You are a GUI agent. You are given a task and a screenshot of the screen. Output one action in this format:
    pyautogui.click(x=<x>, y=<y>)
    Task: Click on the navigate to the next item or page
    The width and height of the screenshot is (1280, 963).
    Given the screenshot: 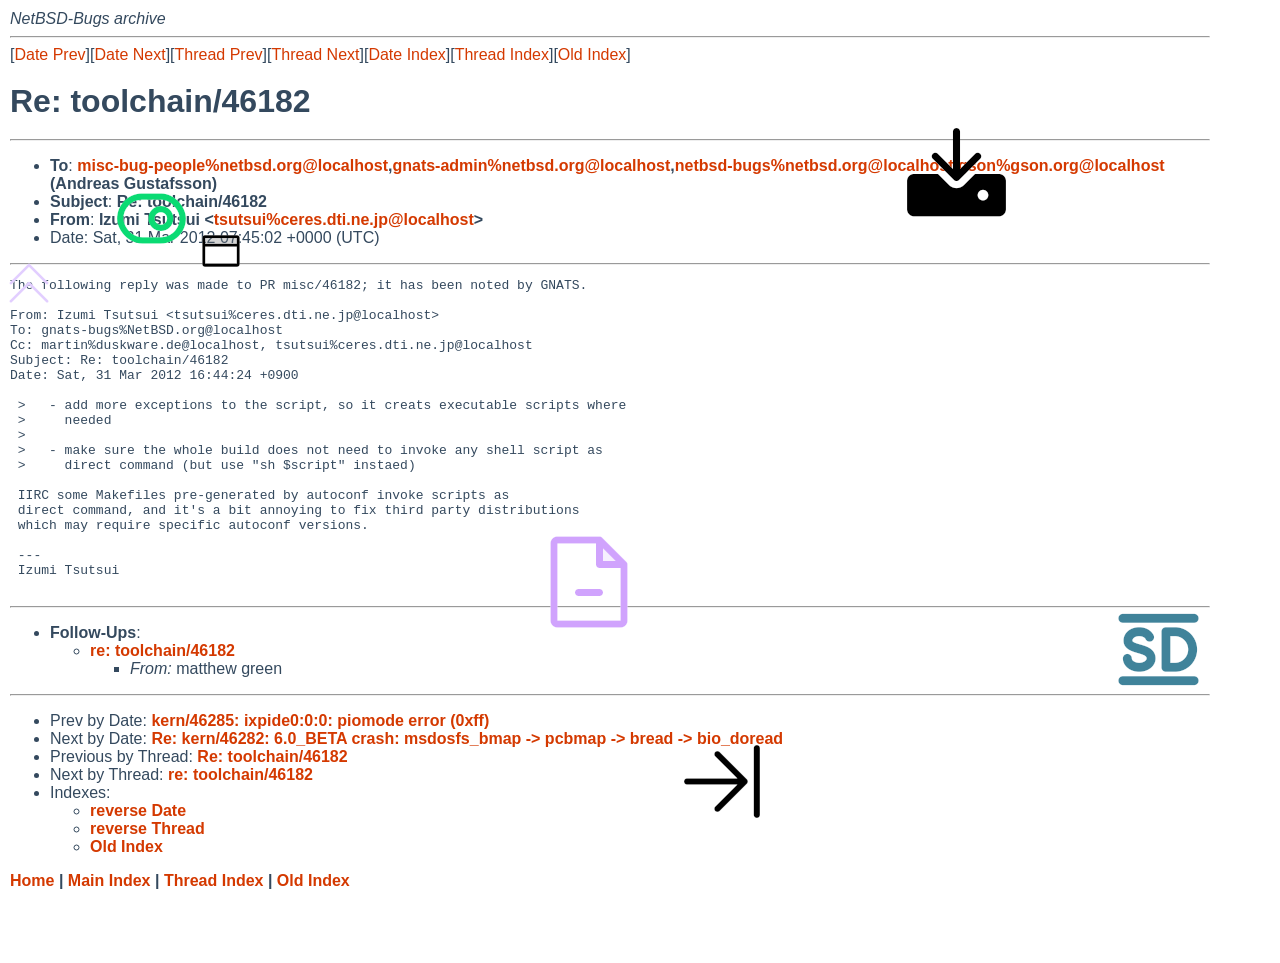 What is the action you would take?
    pyautogui.click(x=723, y=781)
    